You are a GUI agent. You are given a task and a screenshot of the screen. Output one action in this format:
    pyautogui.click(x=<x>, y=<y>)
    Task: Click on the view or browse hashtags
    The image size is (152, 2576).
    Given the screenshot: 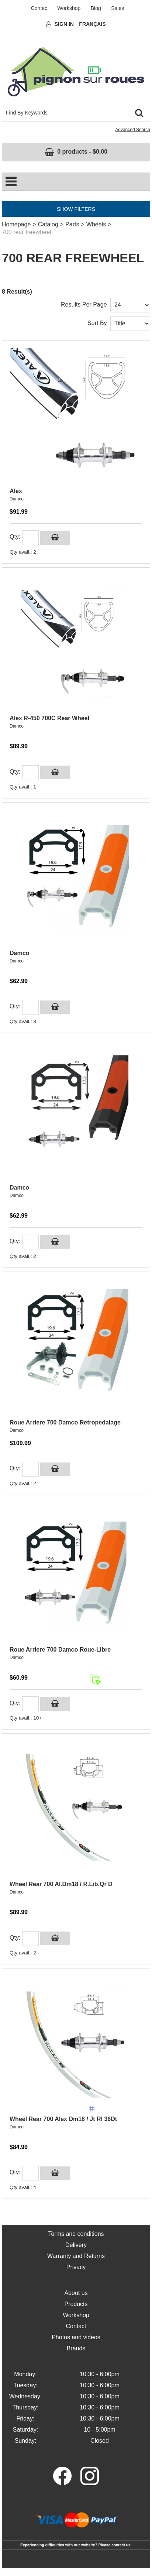 What is the action you would take?
    pyautogui.click(x=91, y=2108)
    